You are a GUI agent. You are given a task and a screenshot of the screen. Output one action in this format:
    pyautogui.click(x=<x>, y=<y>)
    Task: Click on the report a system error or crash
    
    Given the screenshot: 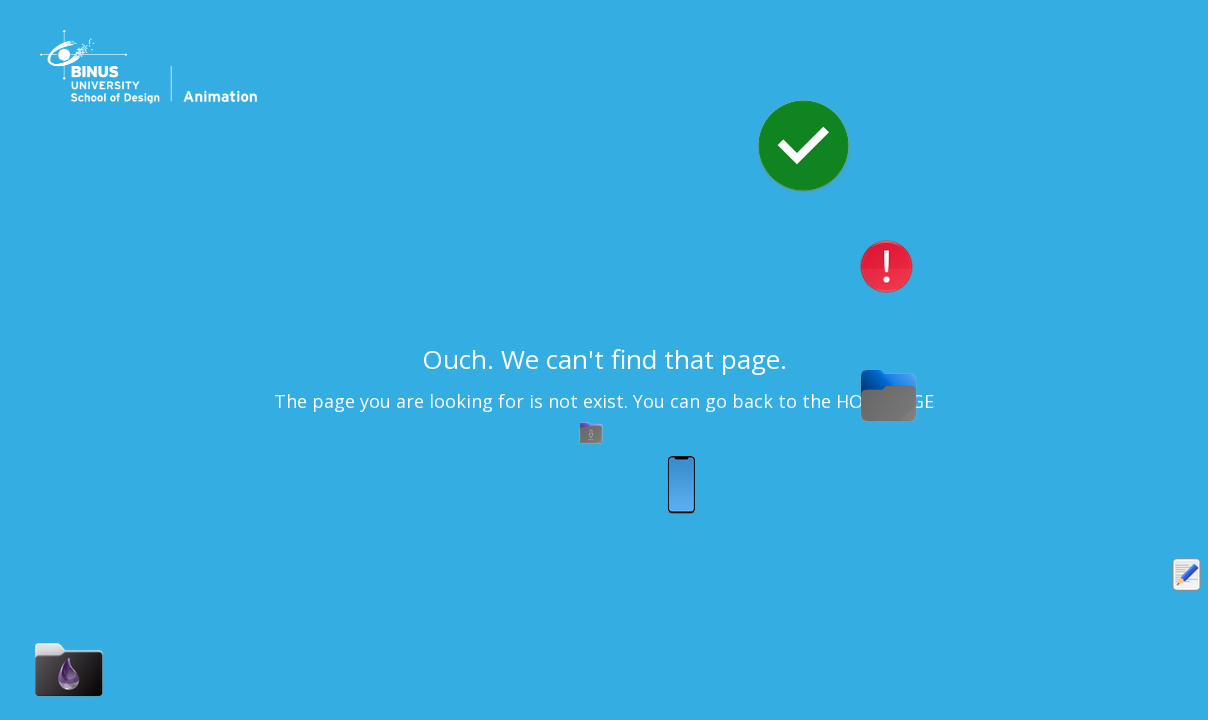 What is the action you would take?
    pyautogui.click(x=886, y=266)
    